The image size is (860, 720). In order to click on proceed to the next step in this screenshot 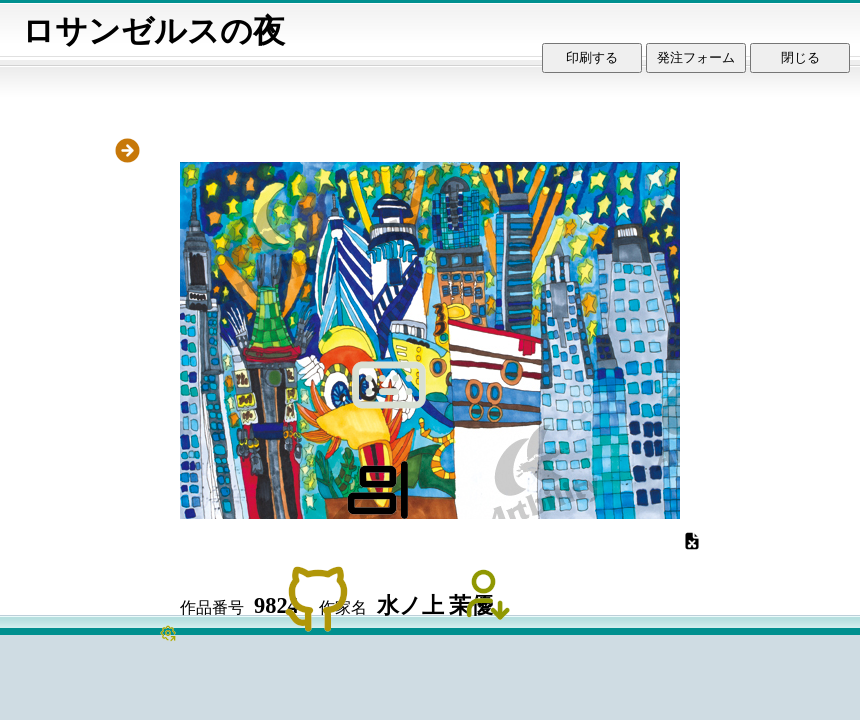, I will do `click(127, 150)`.